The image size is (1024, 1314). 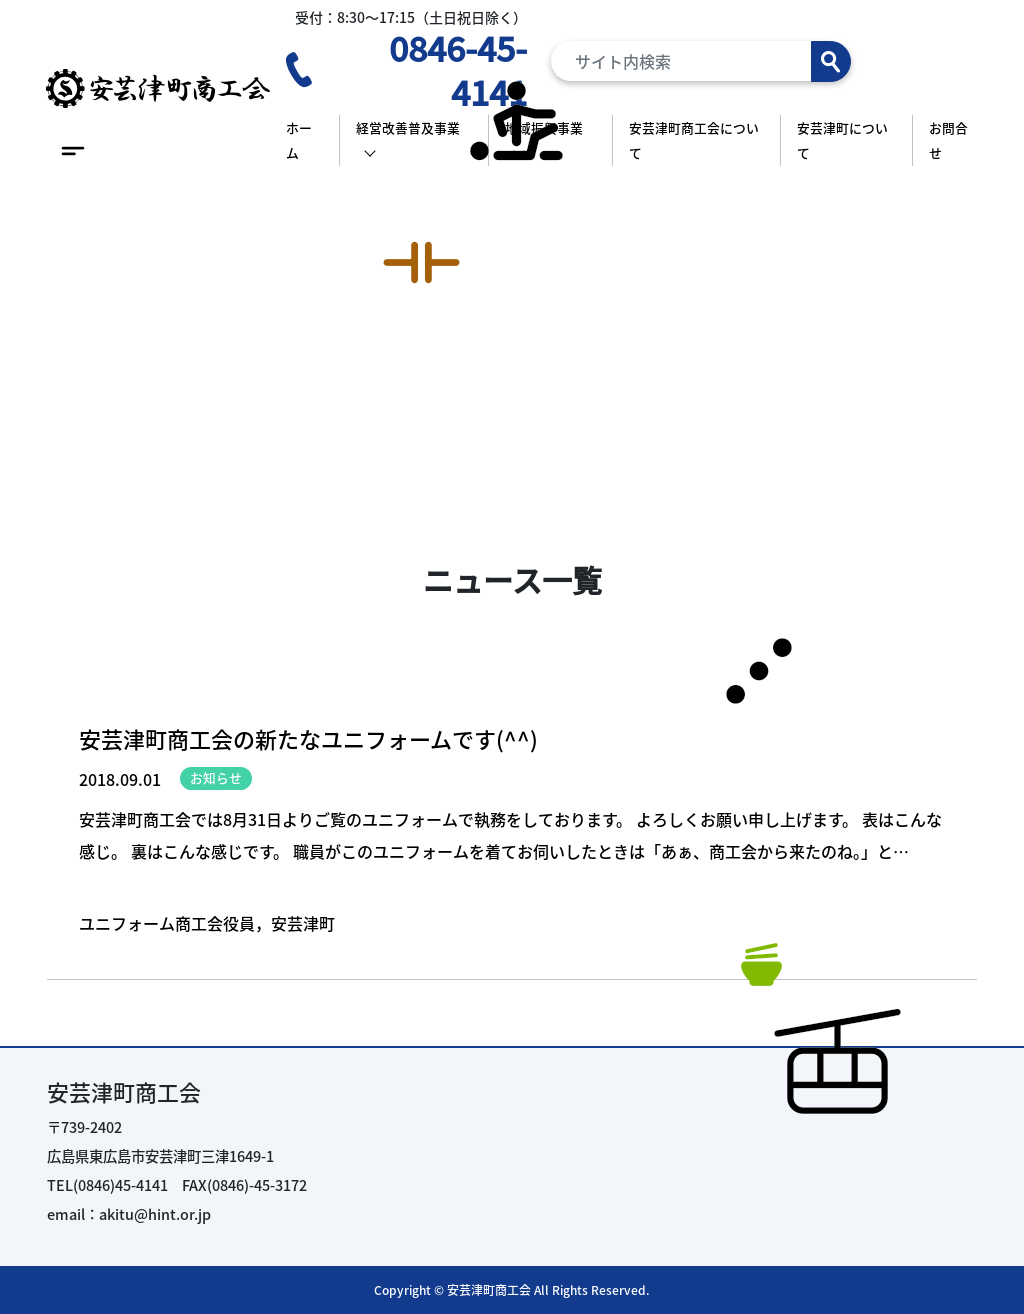 What do you see at coordinates (759, 671) in the screenshot?
I see `more options menu (diagonal variant)` at bounding box center [759, 671].